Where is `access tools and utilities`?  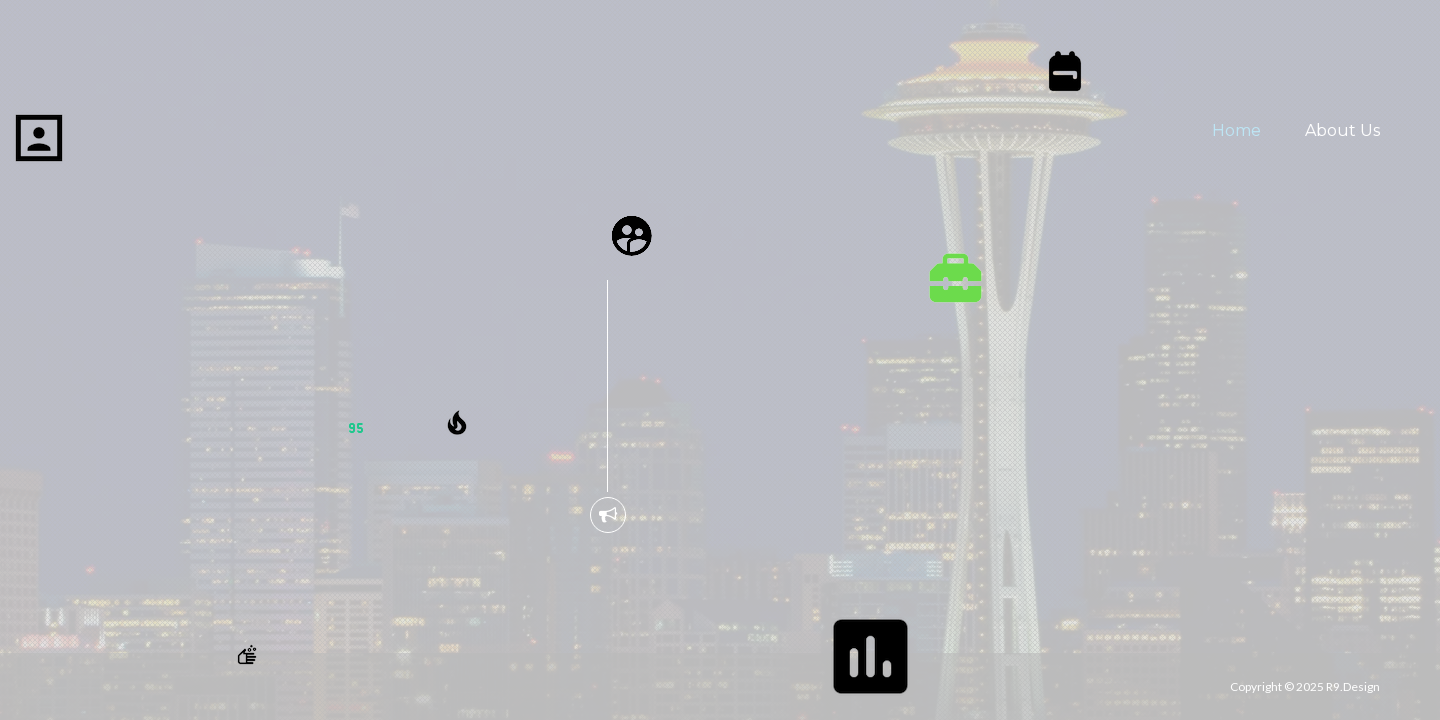 access tools and utilities is located at coordinates (955, 279).